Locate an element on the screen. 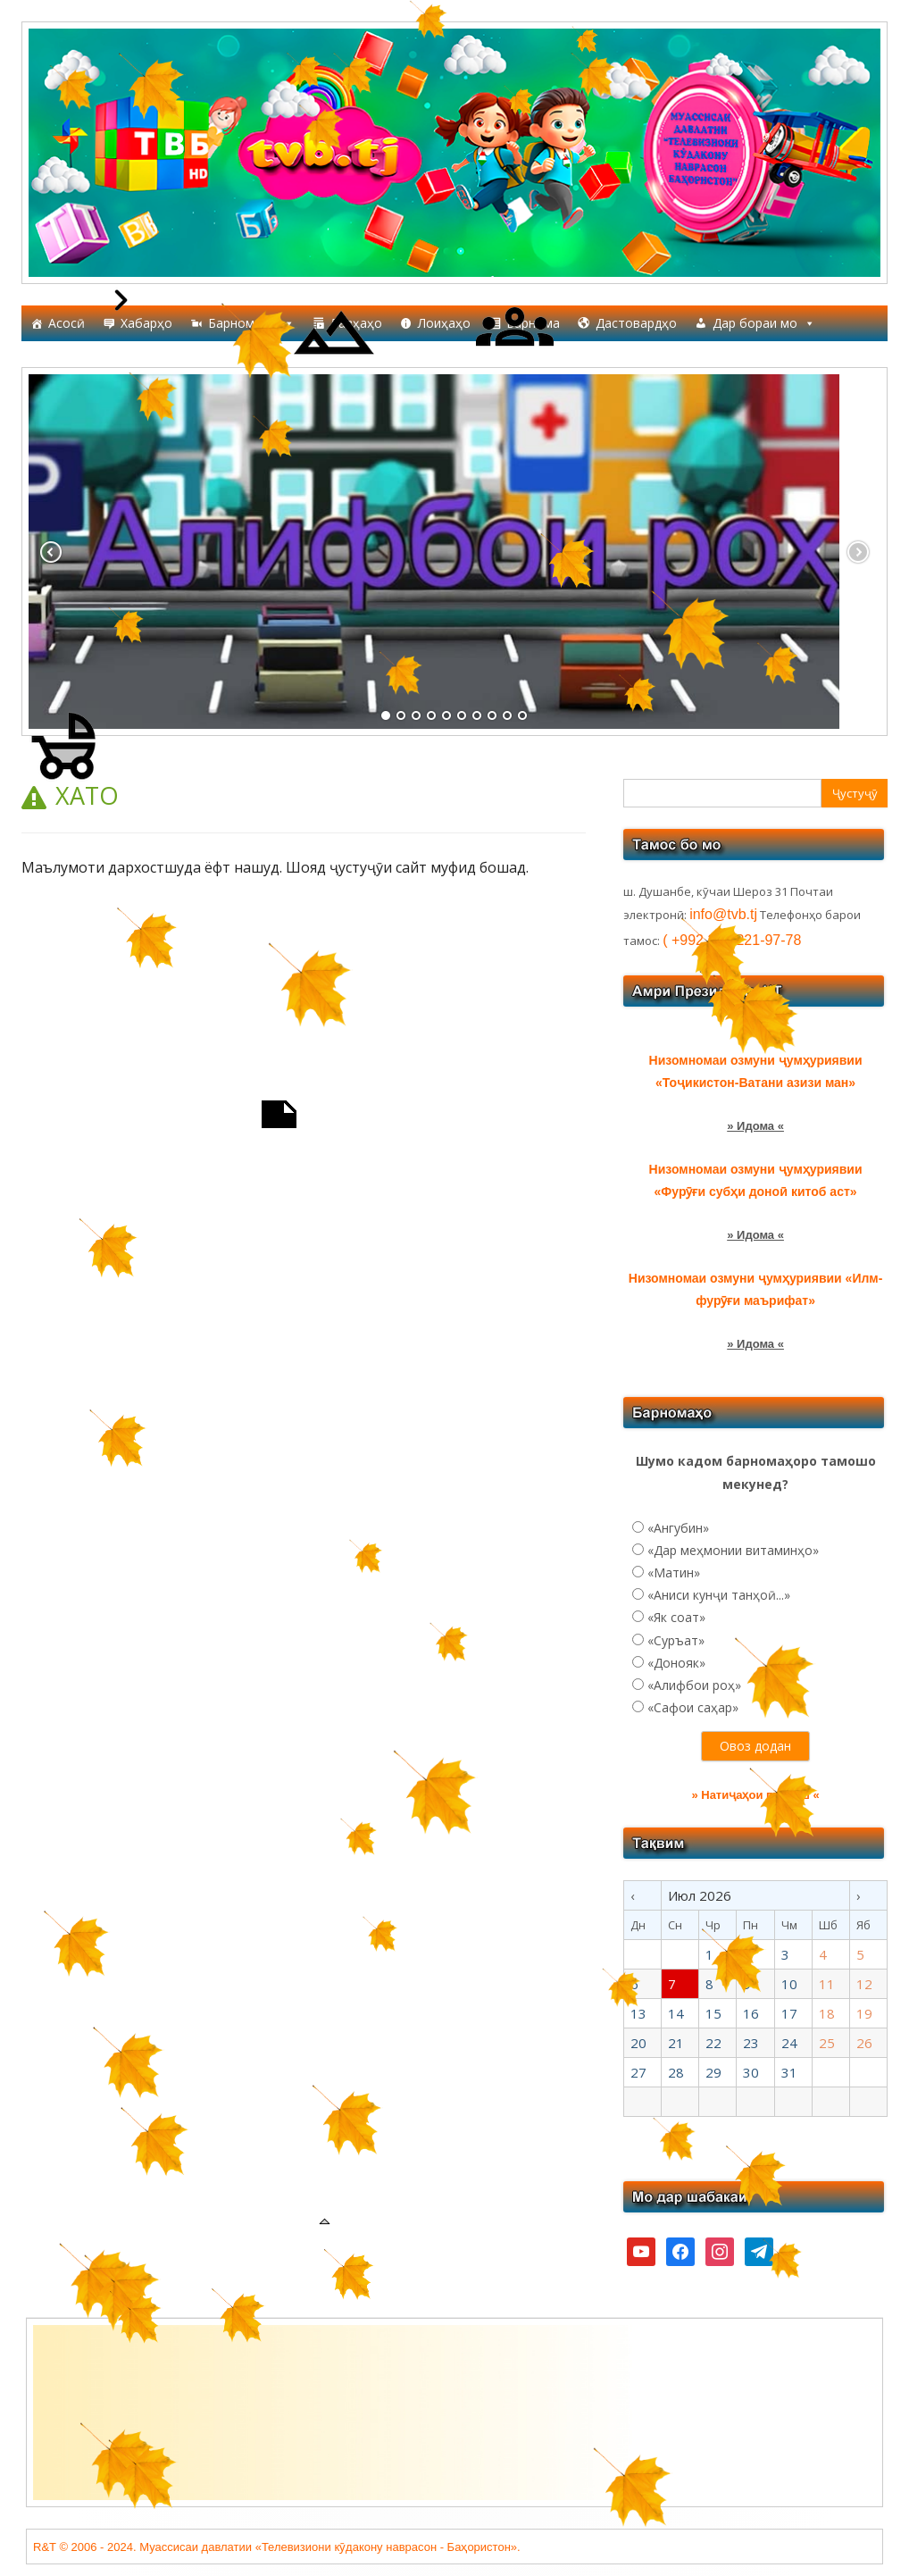 The height and width of the screenshot is (2576, 909). create a new note is located at coordinates (279, 1114).